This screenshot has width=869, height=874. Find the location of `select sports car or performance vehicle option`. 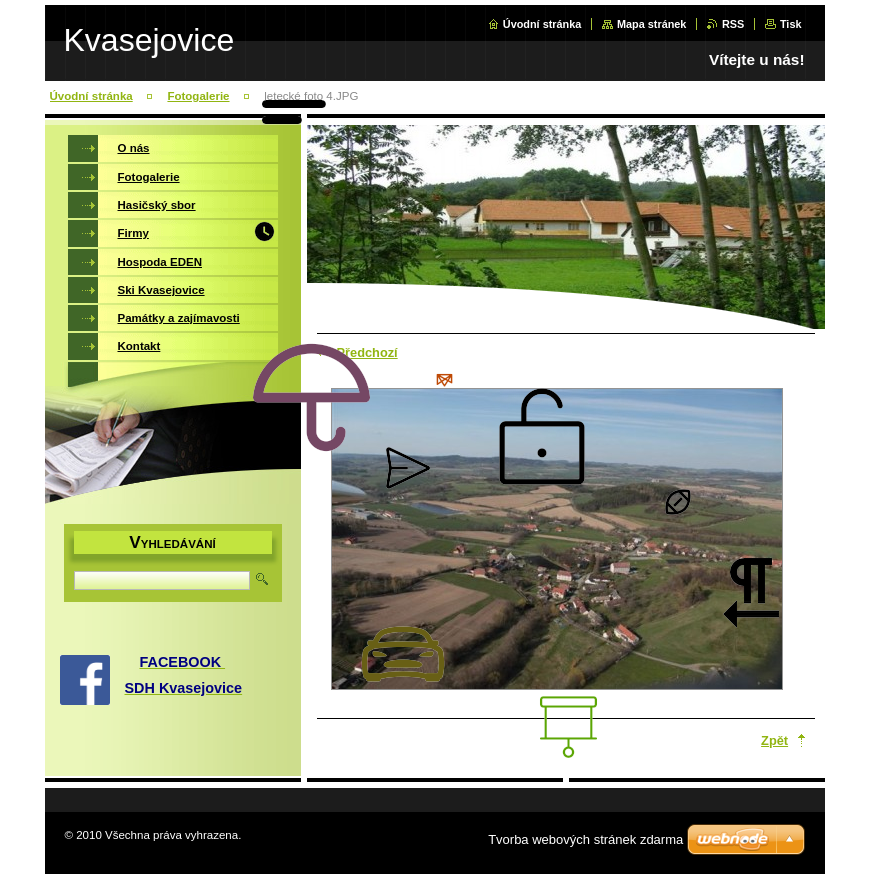

select sports car or performance vehicle option is located at coordinates (403, 654).